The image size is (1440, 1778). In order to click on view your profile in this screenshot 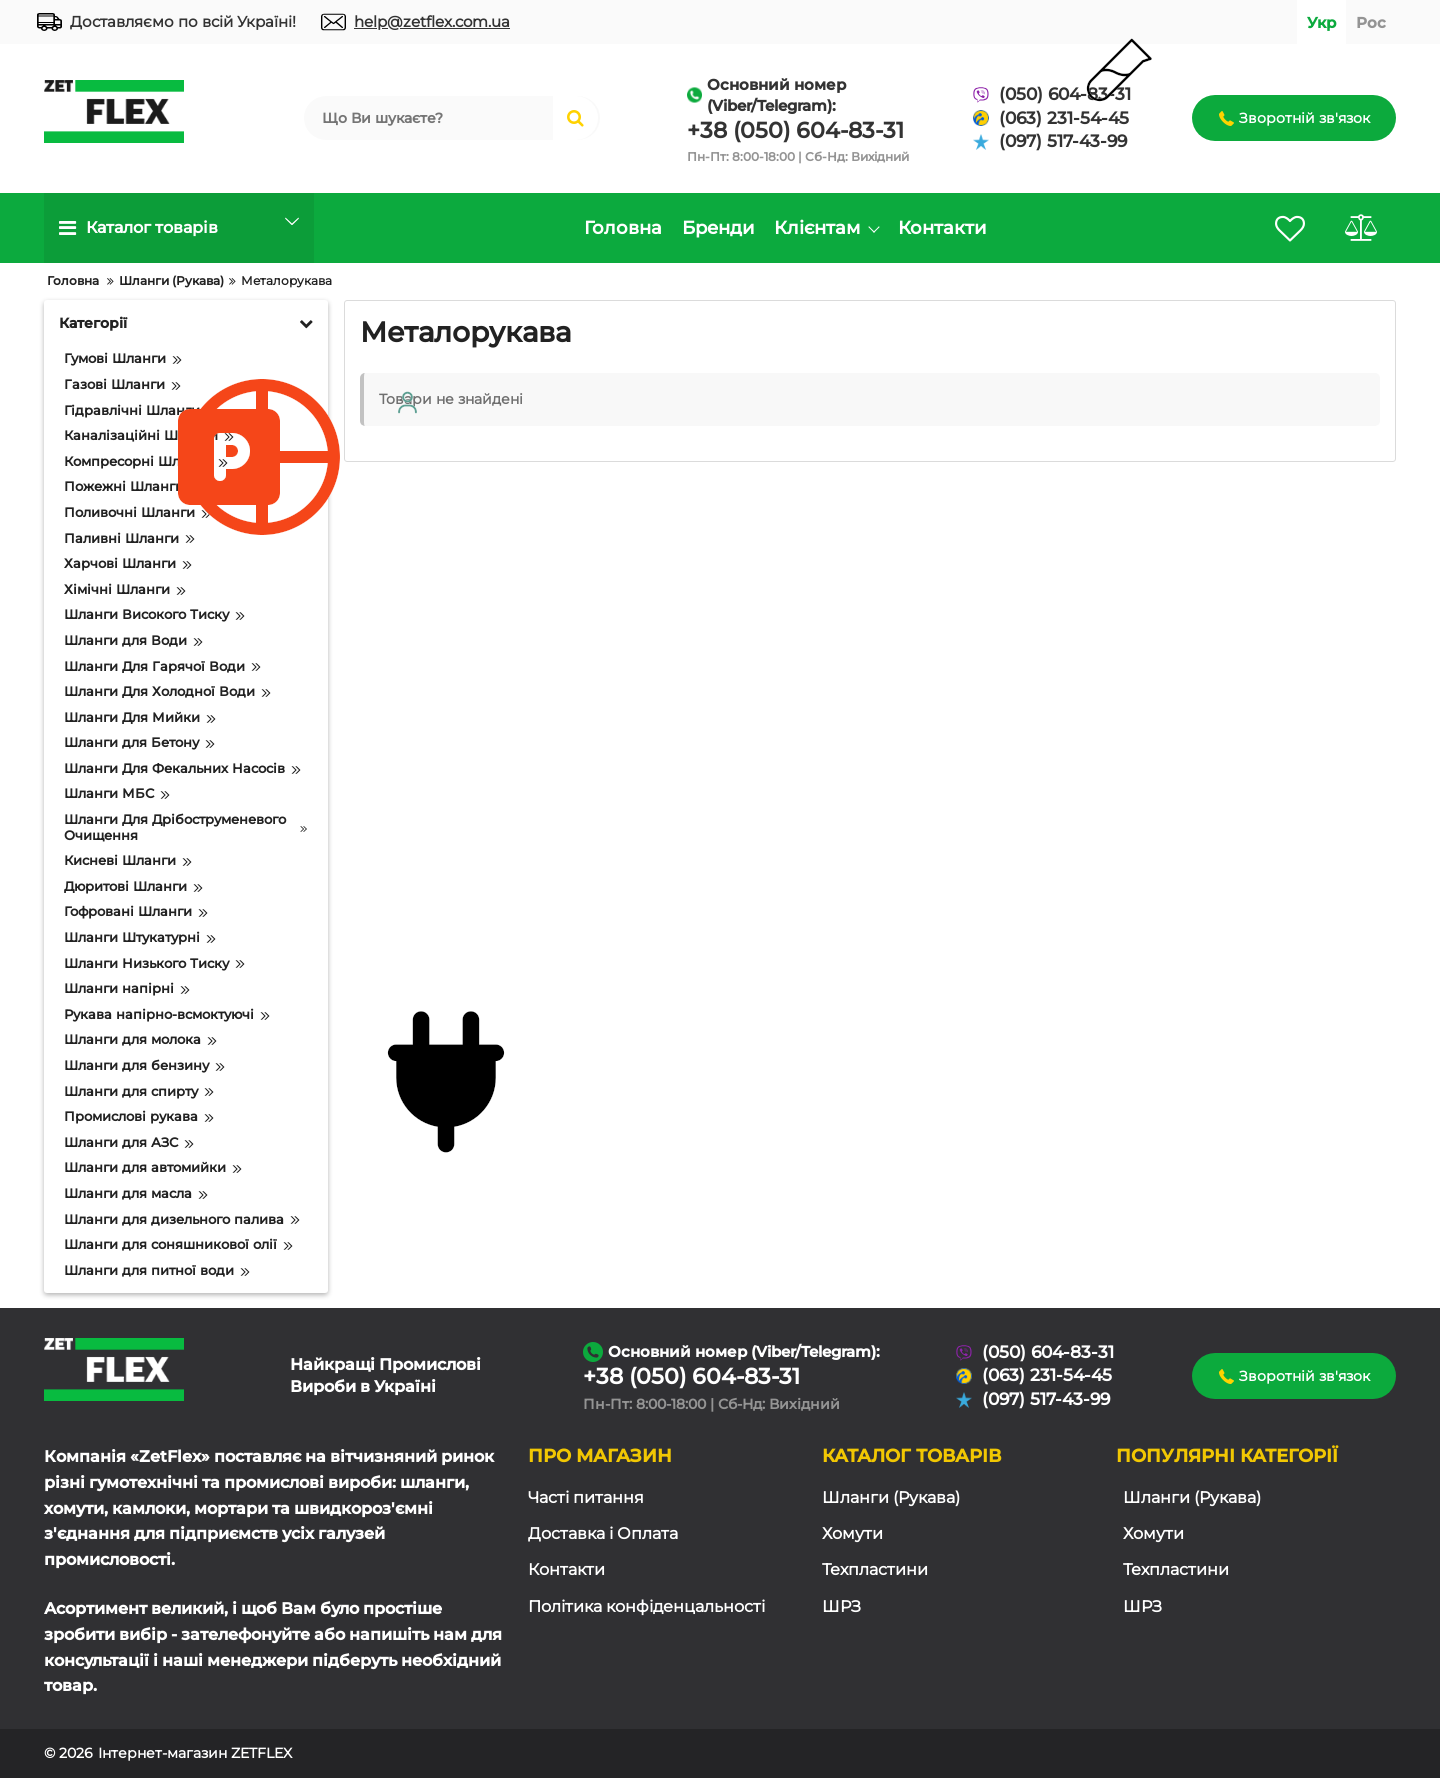, I will do `click(407, 402)`.